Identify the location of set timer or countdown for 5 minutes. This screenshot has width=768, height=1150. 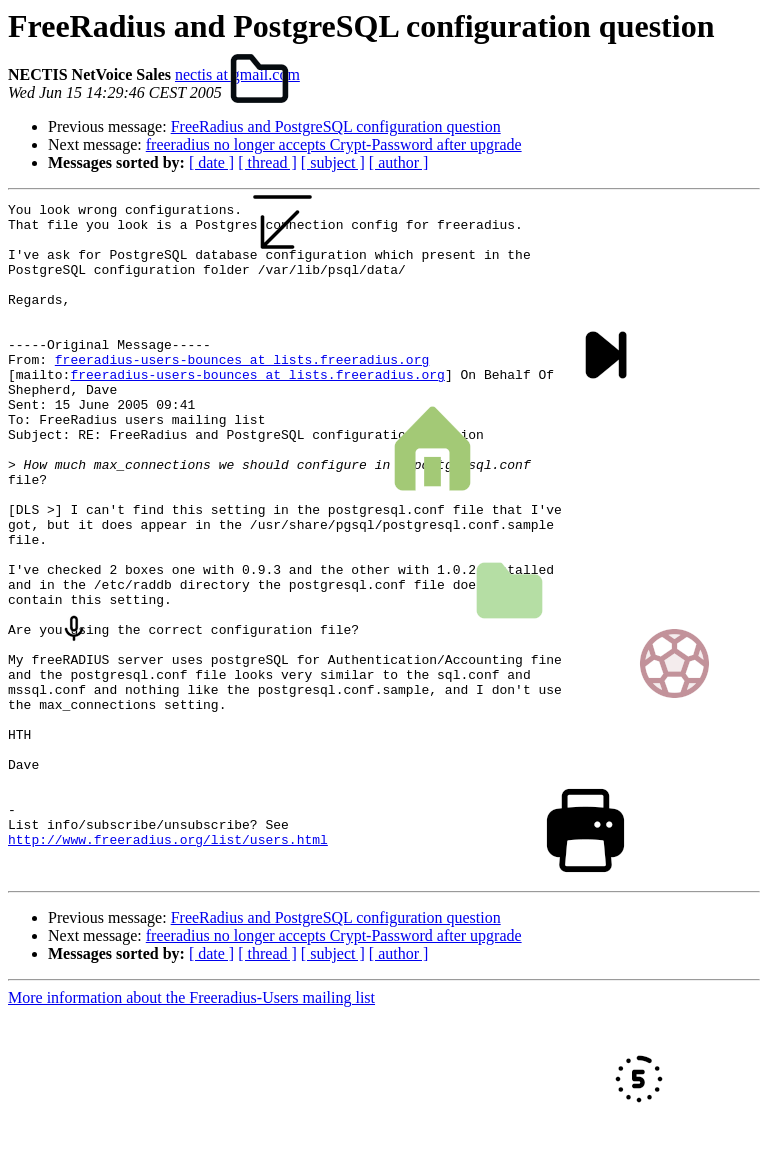
(639, 1079).